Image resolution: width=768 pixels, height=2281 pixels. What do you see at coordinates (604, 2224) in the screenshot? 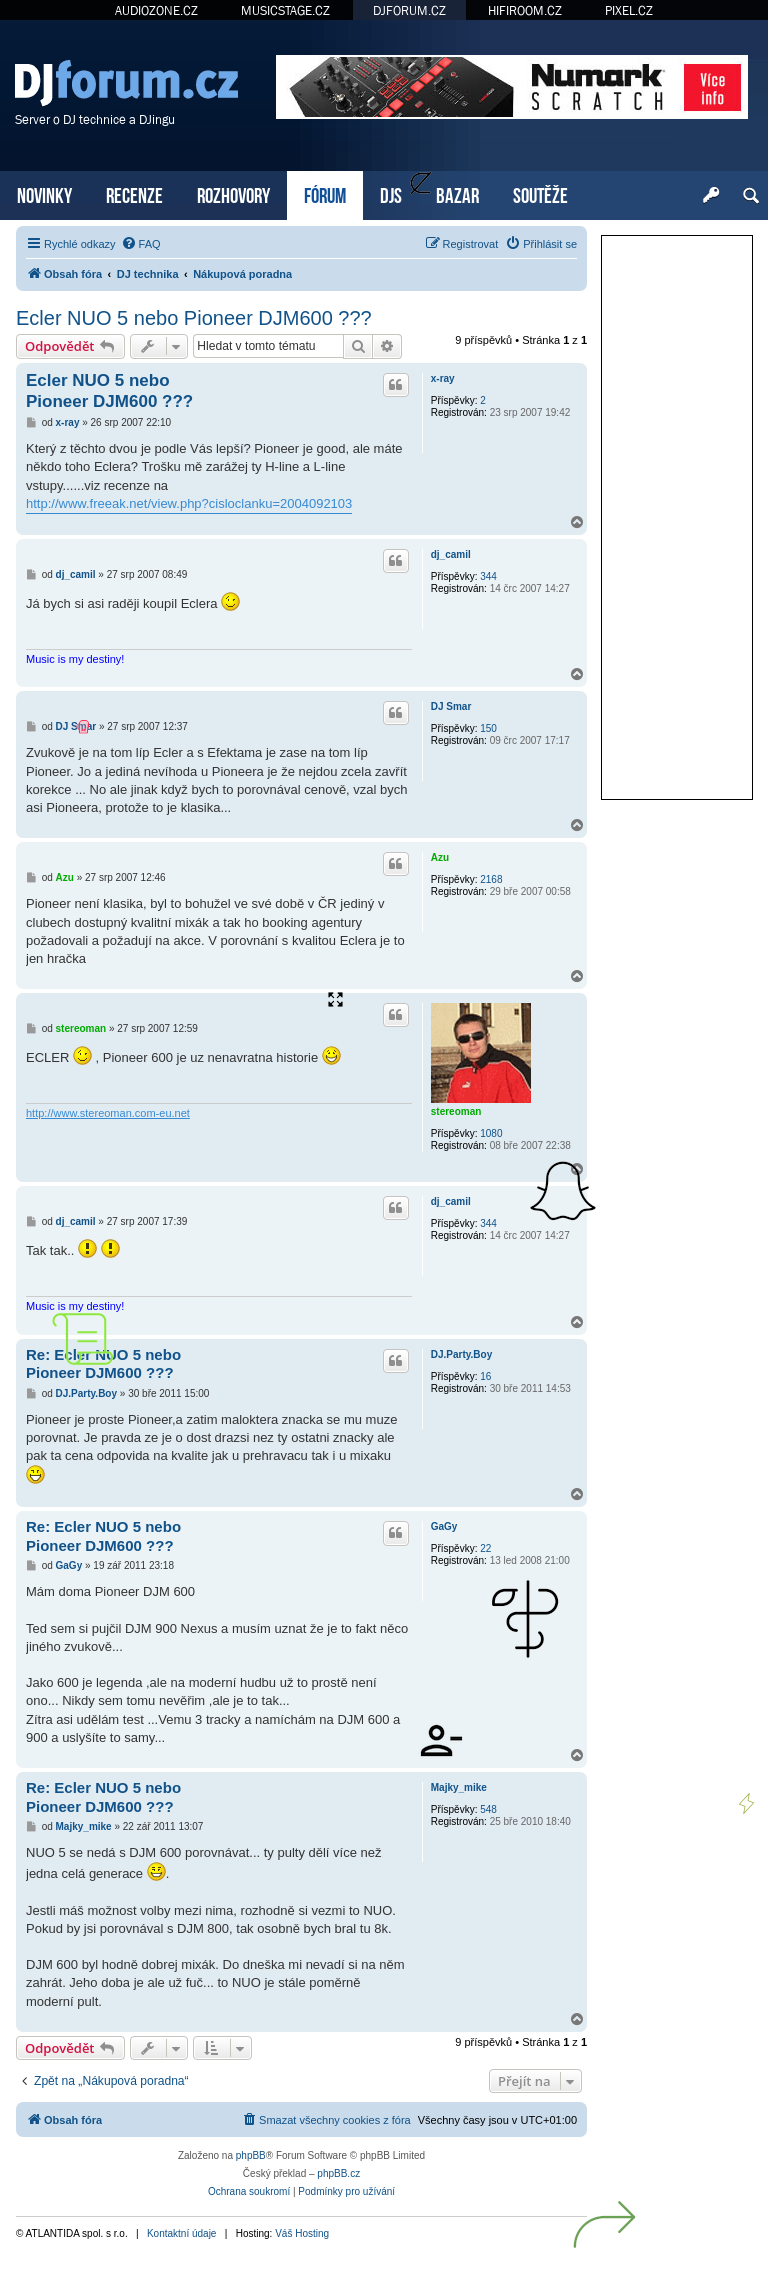
I see `share or forward content` at bounding box center [604, 2224].